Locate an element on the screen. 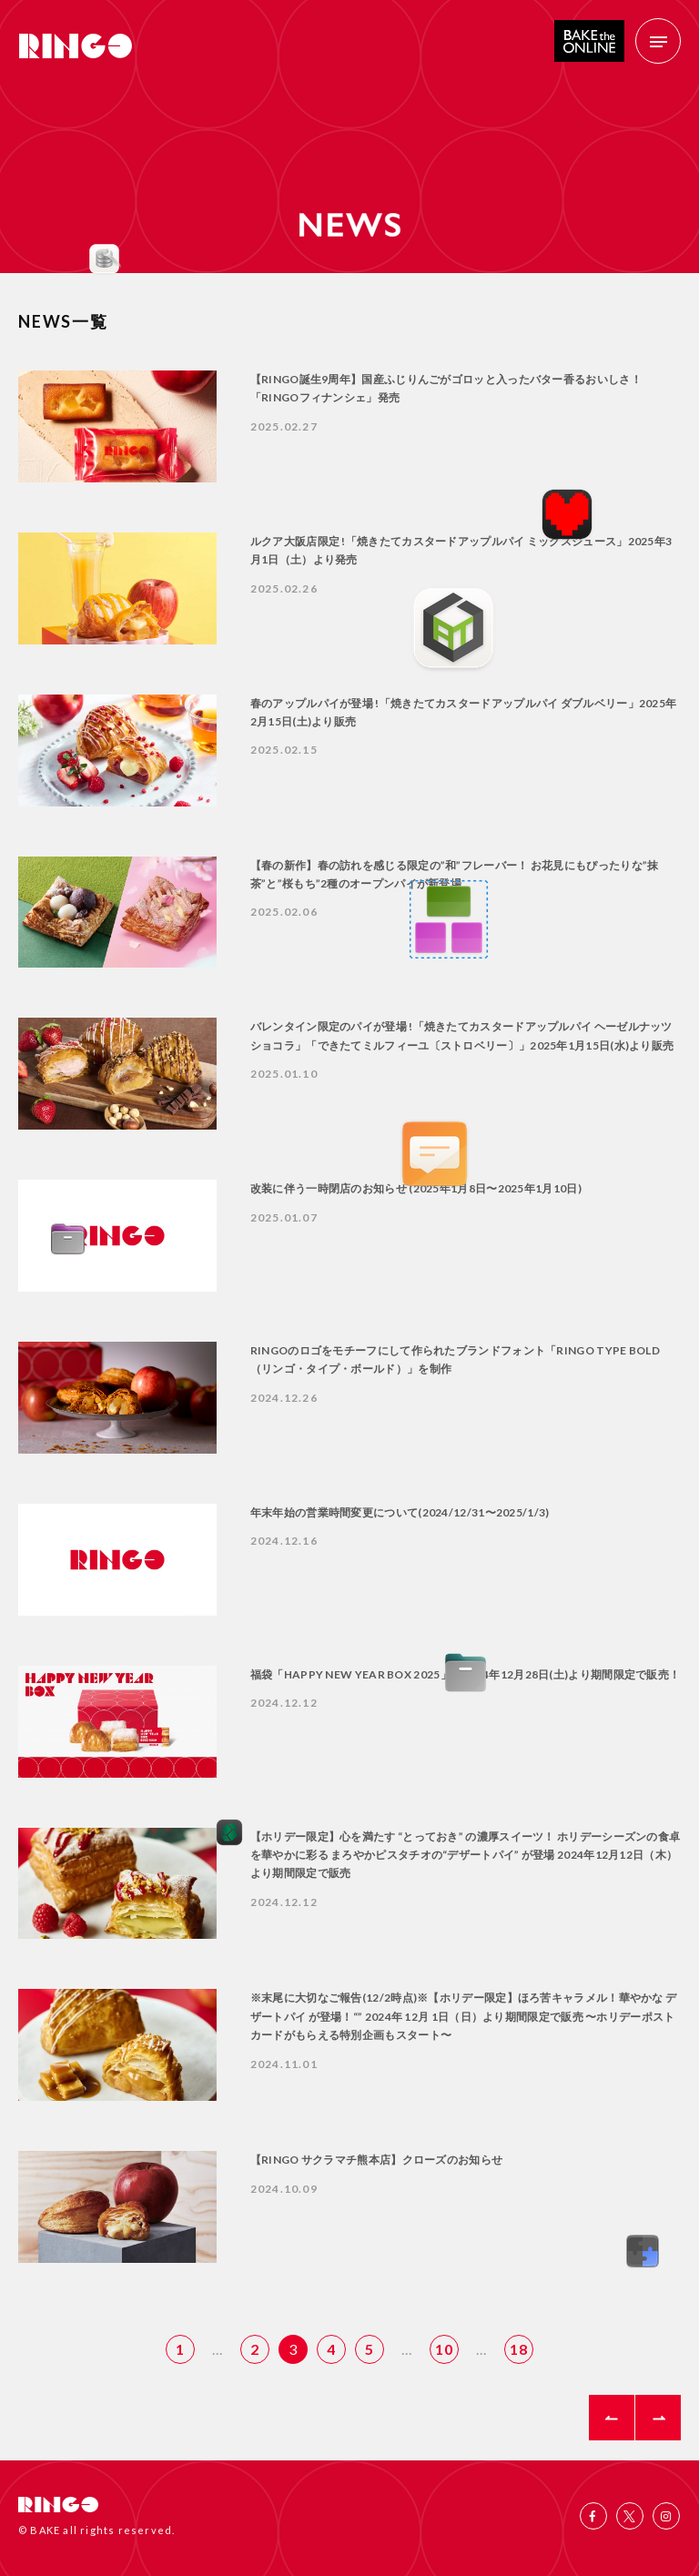 The width and height of the screenshot is (699, 2576). manage bluetooth plugins or extensions is located at coordinates (643, 2251).